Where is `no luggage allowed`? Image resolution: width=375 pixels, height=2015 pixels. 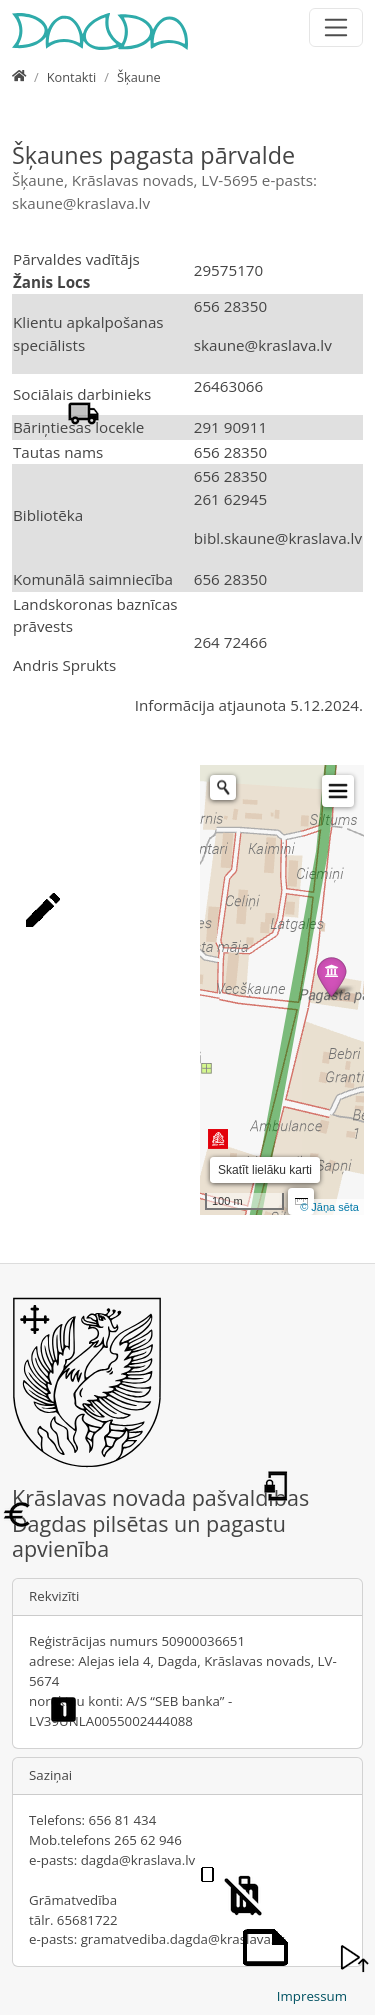
no luggage allowed is located at coordinates (244, 1895).